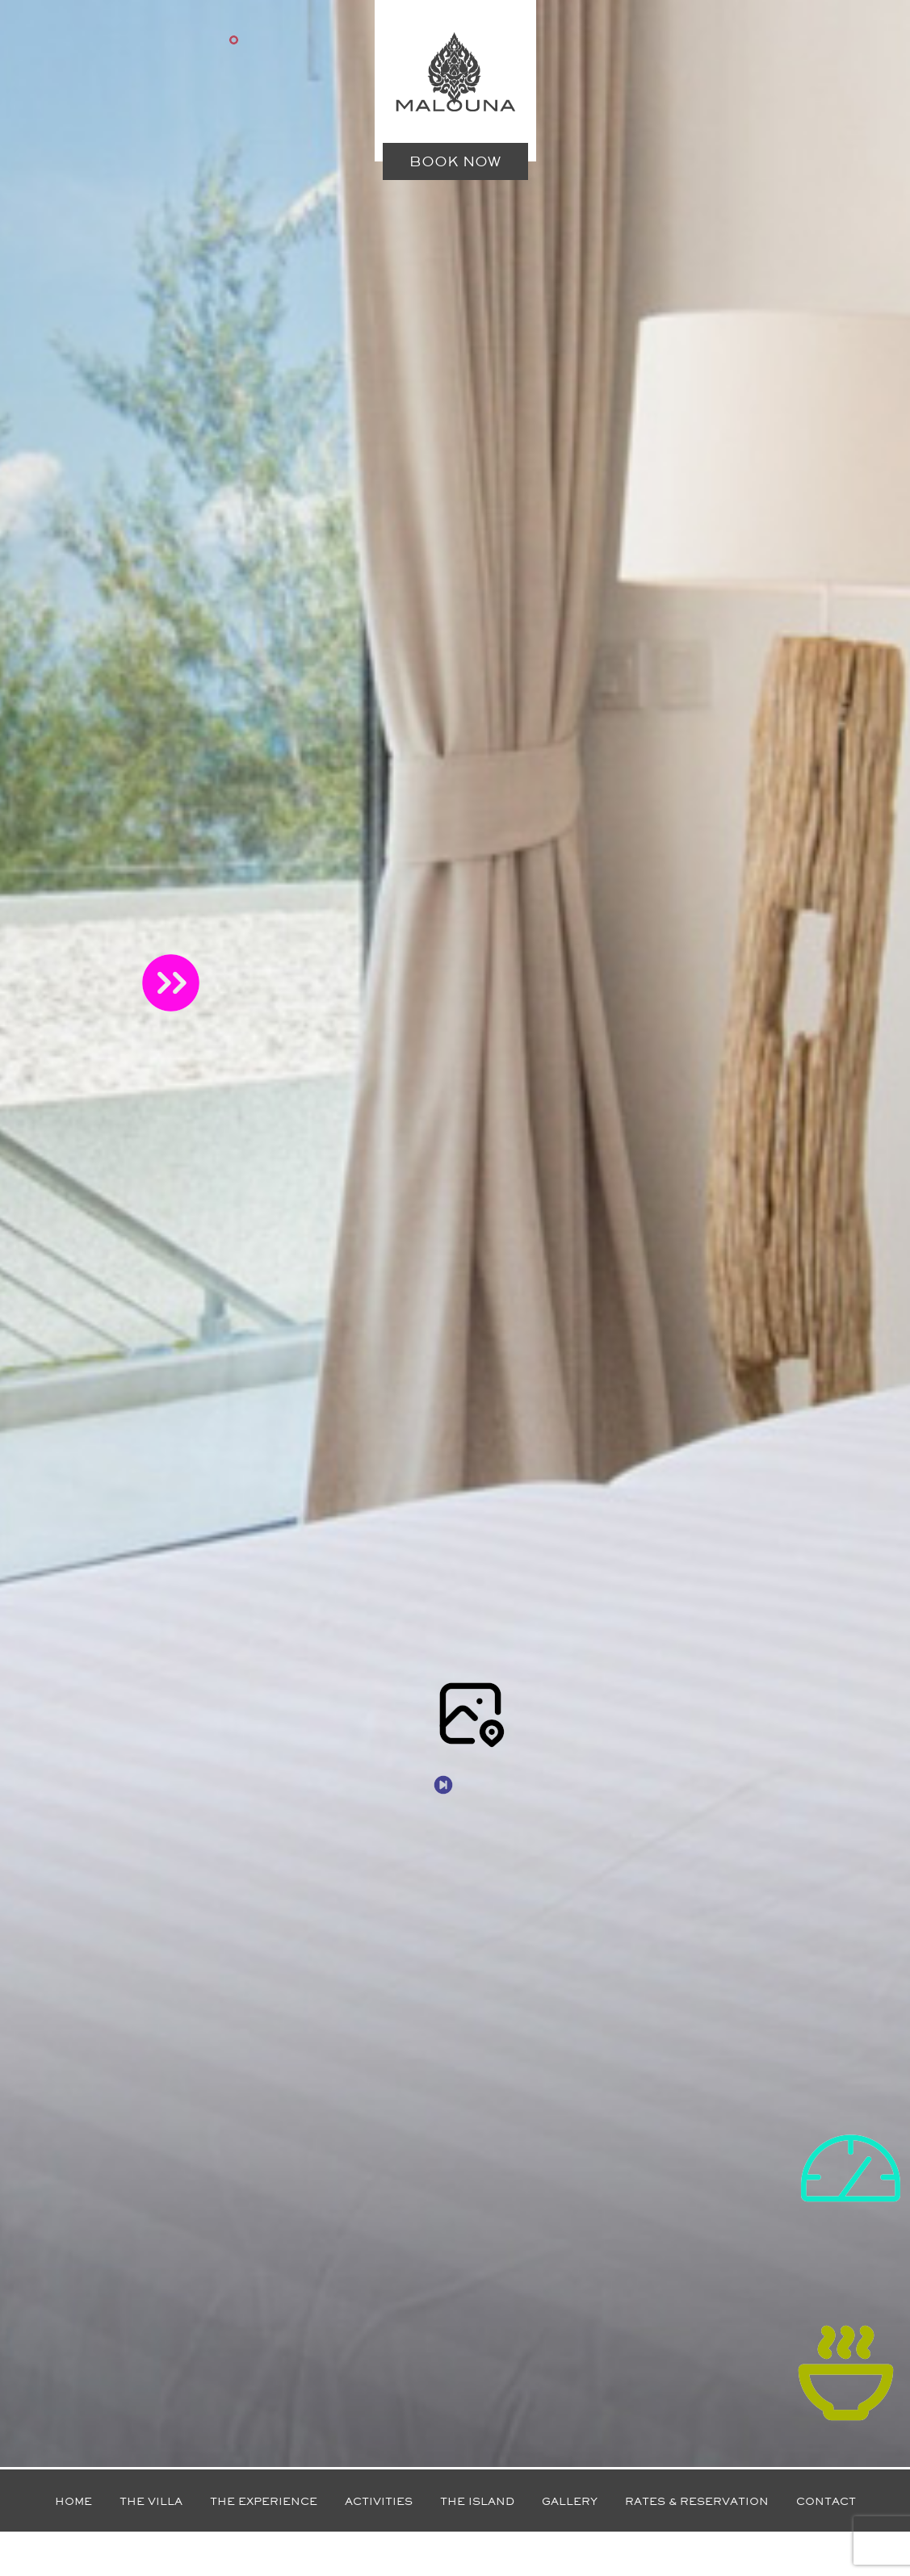 This screenshot has width=910, height=2576. I want to click on view performance or speed metrics, so click(850, 2173).